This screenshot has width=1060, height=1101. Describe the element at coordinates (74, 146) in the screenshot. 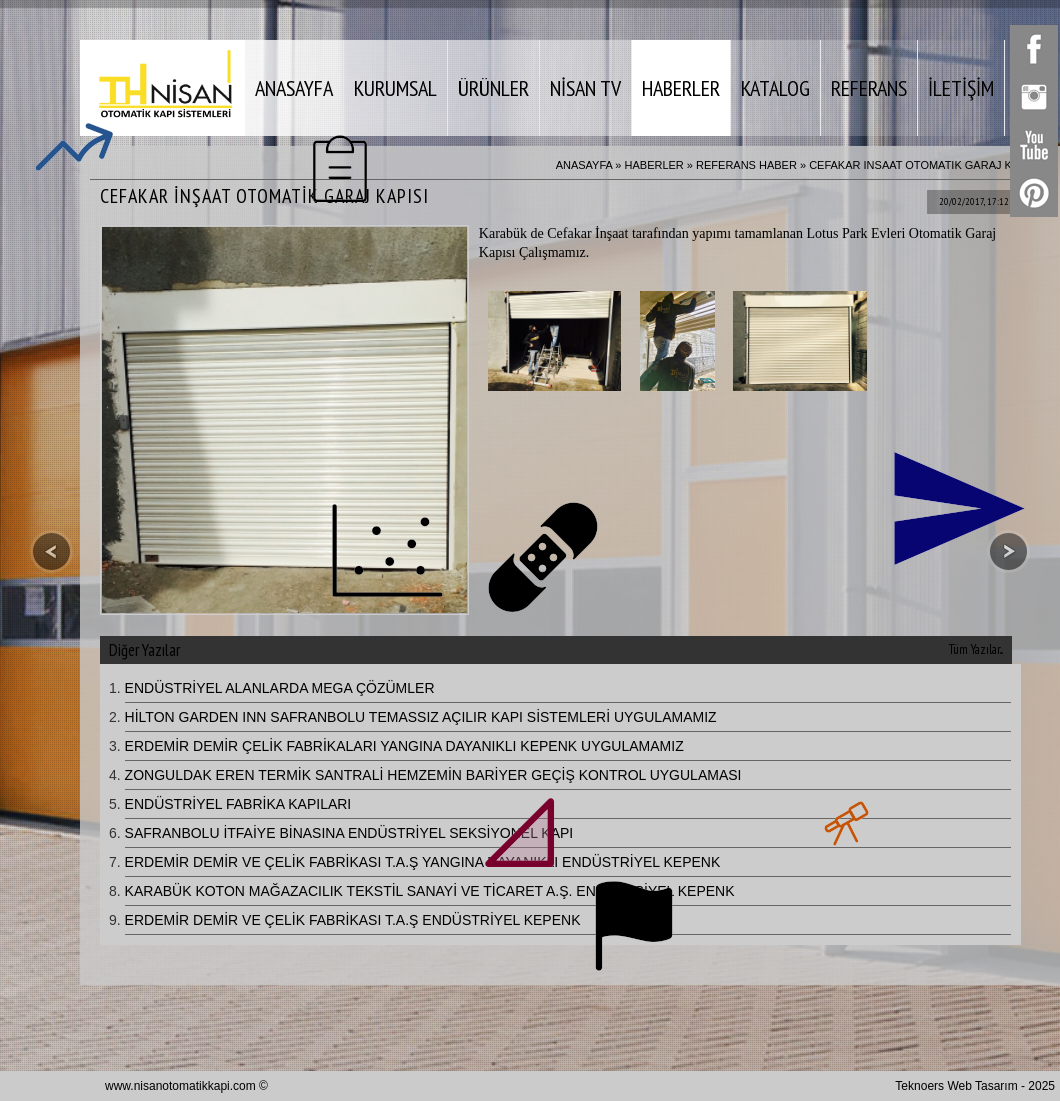

I see `view trending or popular content` at that location.